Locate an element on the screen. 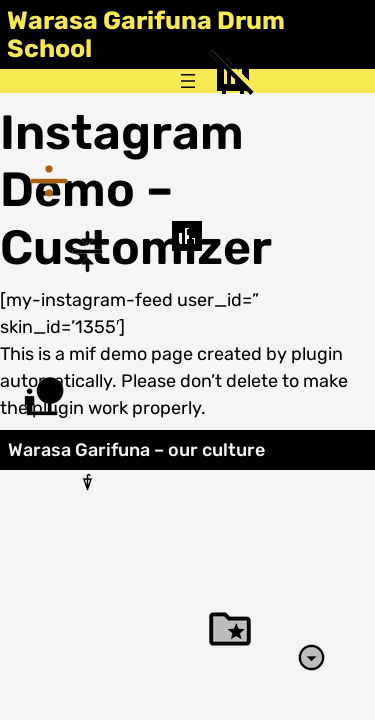 The image size is (375, 720). access starred or favorite folders is located at coordinates (230, 629).